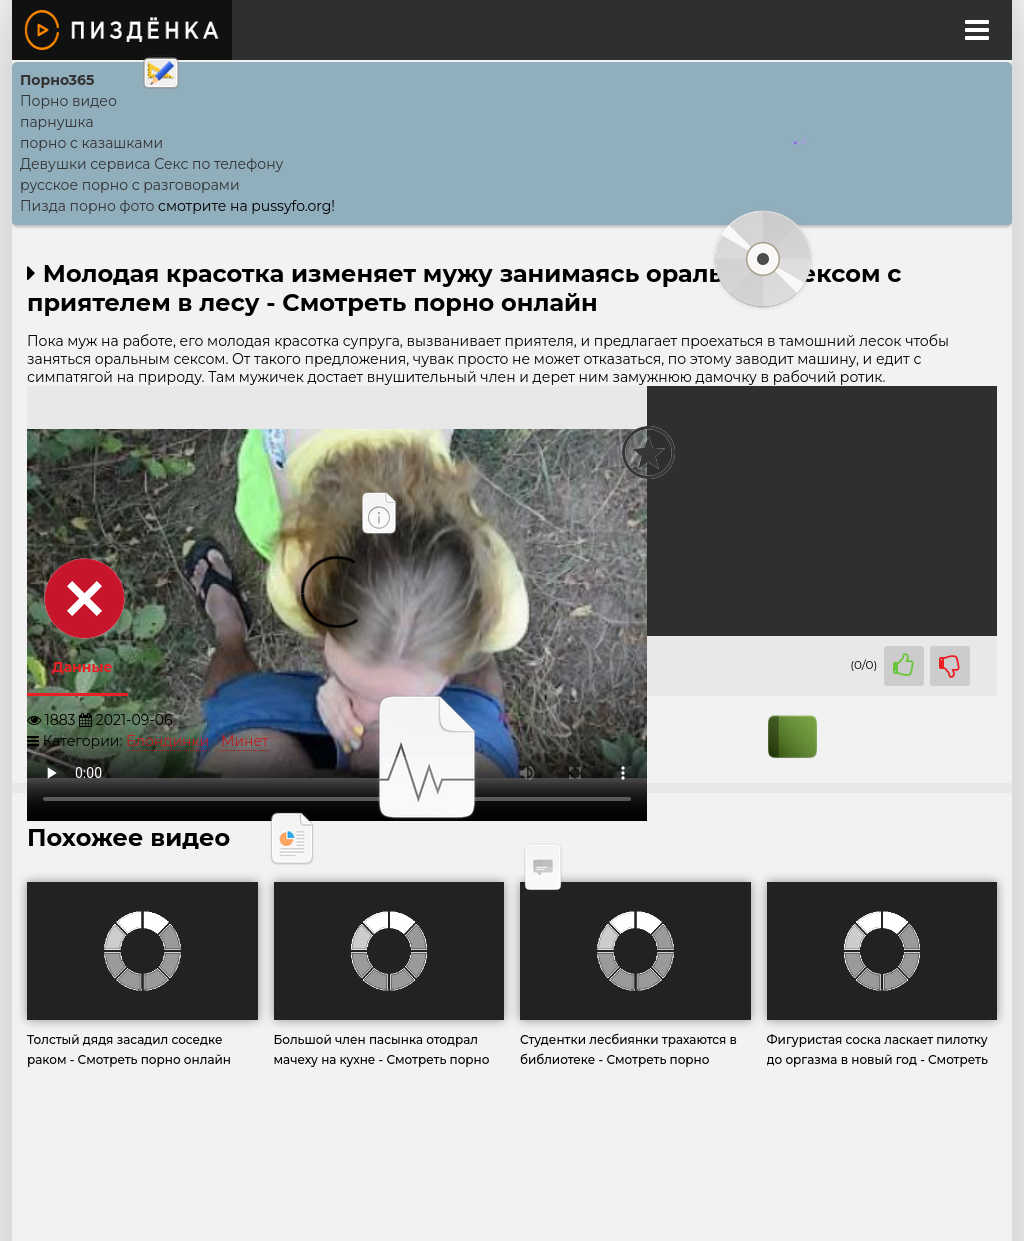 Image resolution: width=1024 pixels, height=1241 pixels. What do you see at coordinates (84, 598) in the screenshot?
I see `close or exit the application` at bounding box center [84, 598].